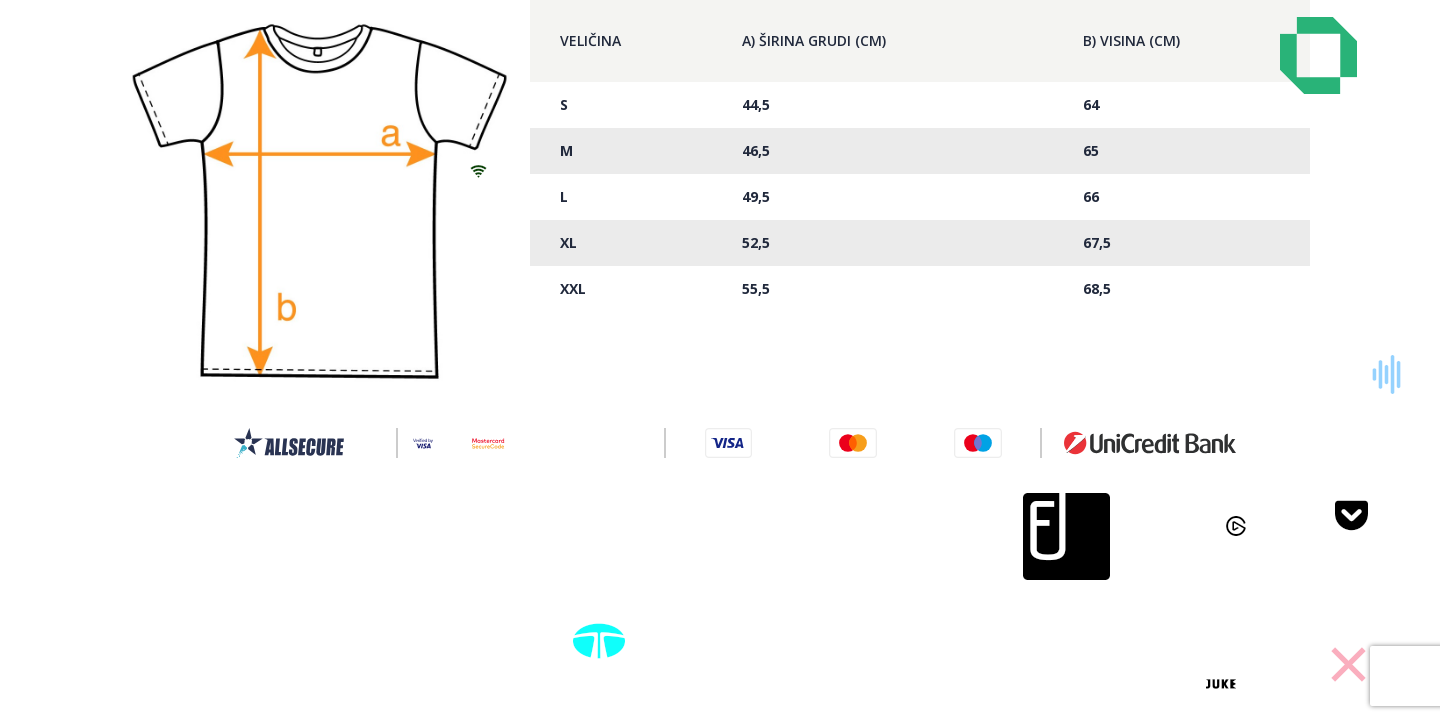 Image resolution: width=1440 pixels, height=720 pixels. I want to click on open clyp audio sharing platform, so click(1386, 374).